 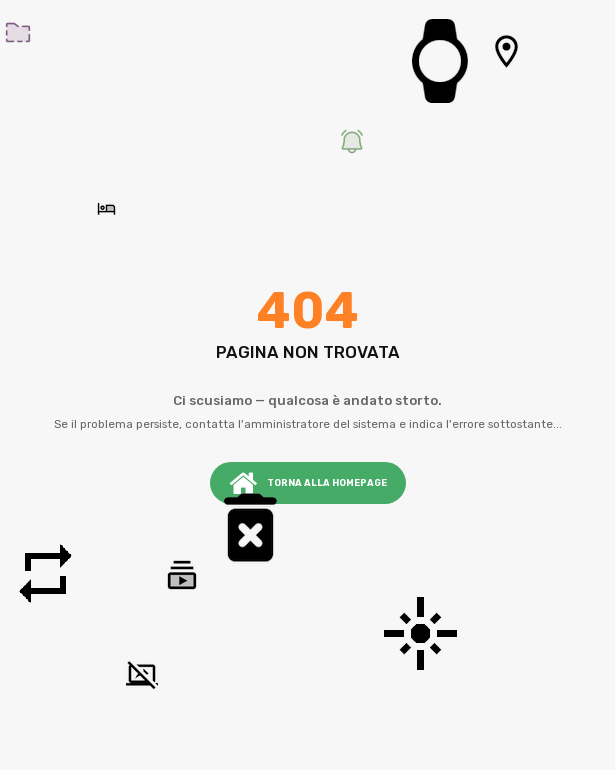 I want to click on permanently delete an item, so click(x=250, y=527).